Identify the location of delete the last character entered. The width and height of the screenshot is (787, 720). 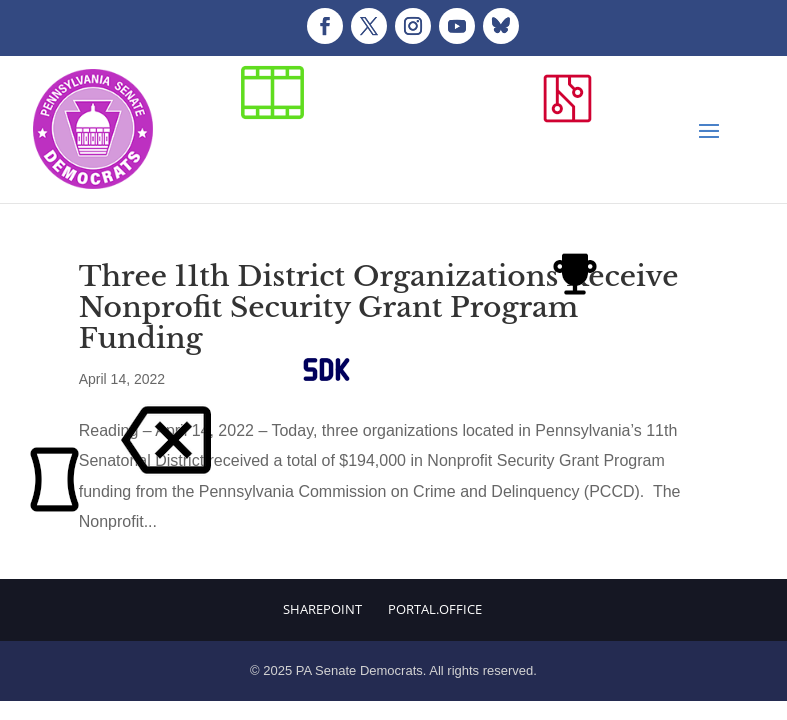
(166, 440).